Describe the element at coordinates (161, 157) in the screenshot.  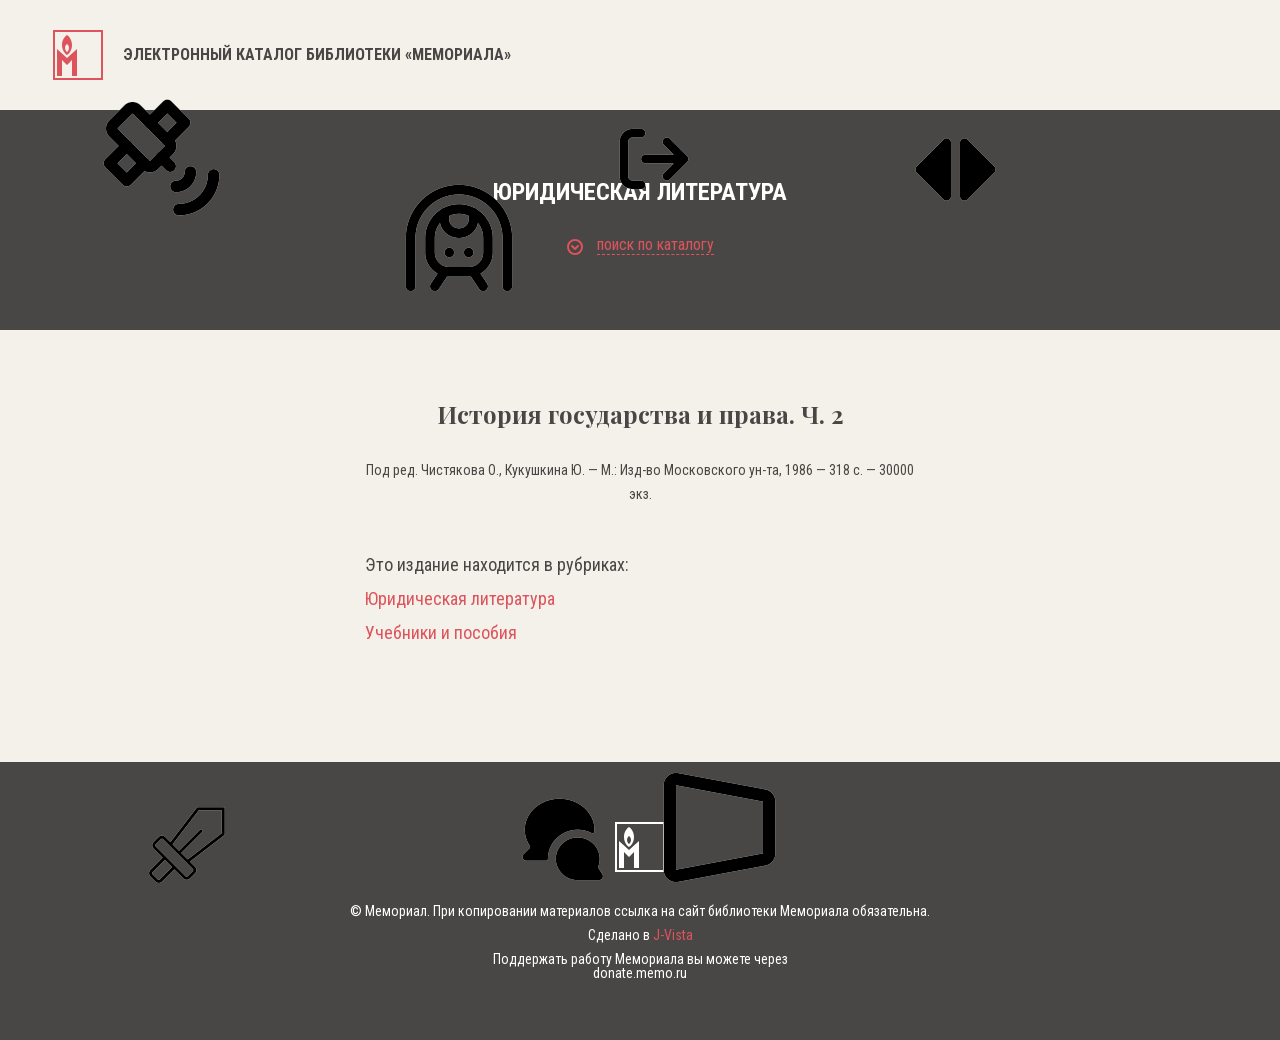
I see `access satellite connection settings` at that location.